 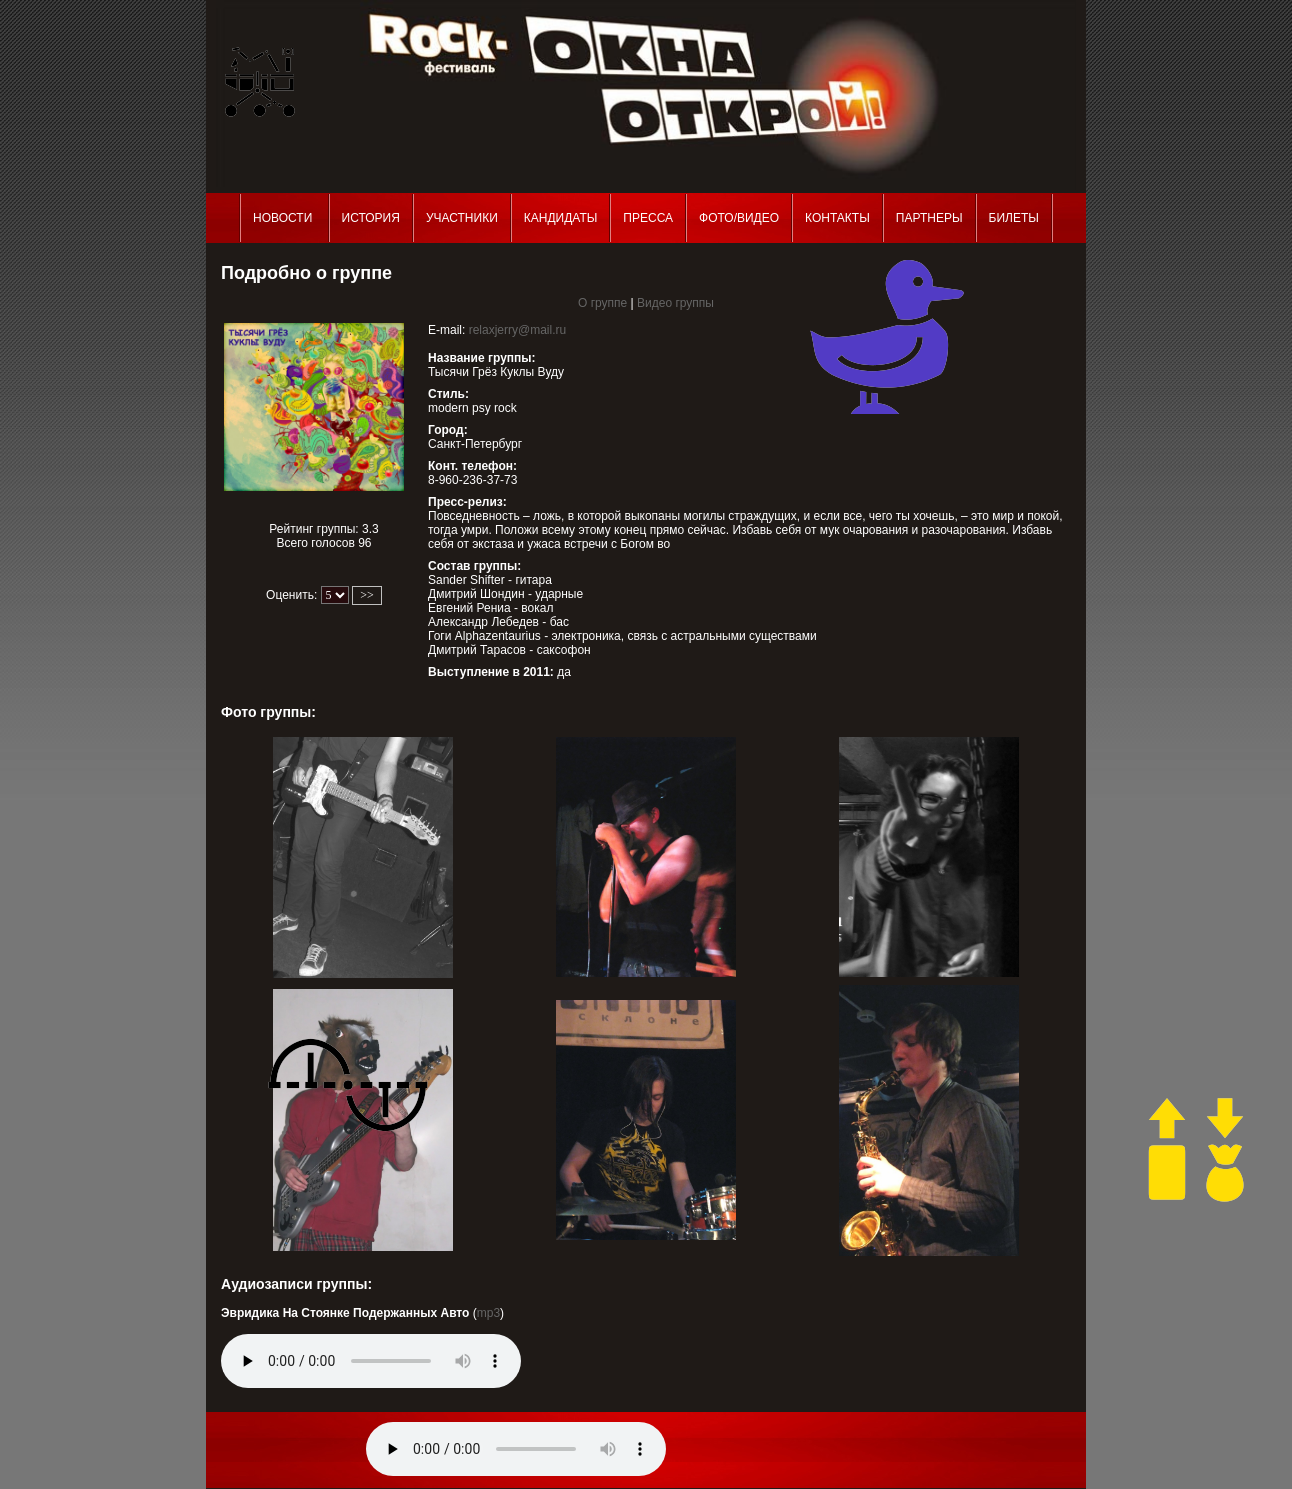 What do you see at coordinates (887, 337) in the screenshot?
I see `decorative duck icon for game interface` at bounding box center [887, 337].